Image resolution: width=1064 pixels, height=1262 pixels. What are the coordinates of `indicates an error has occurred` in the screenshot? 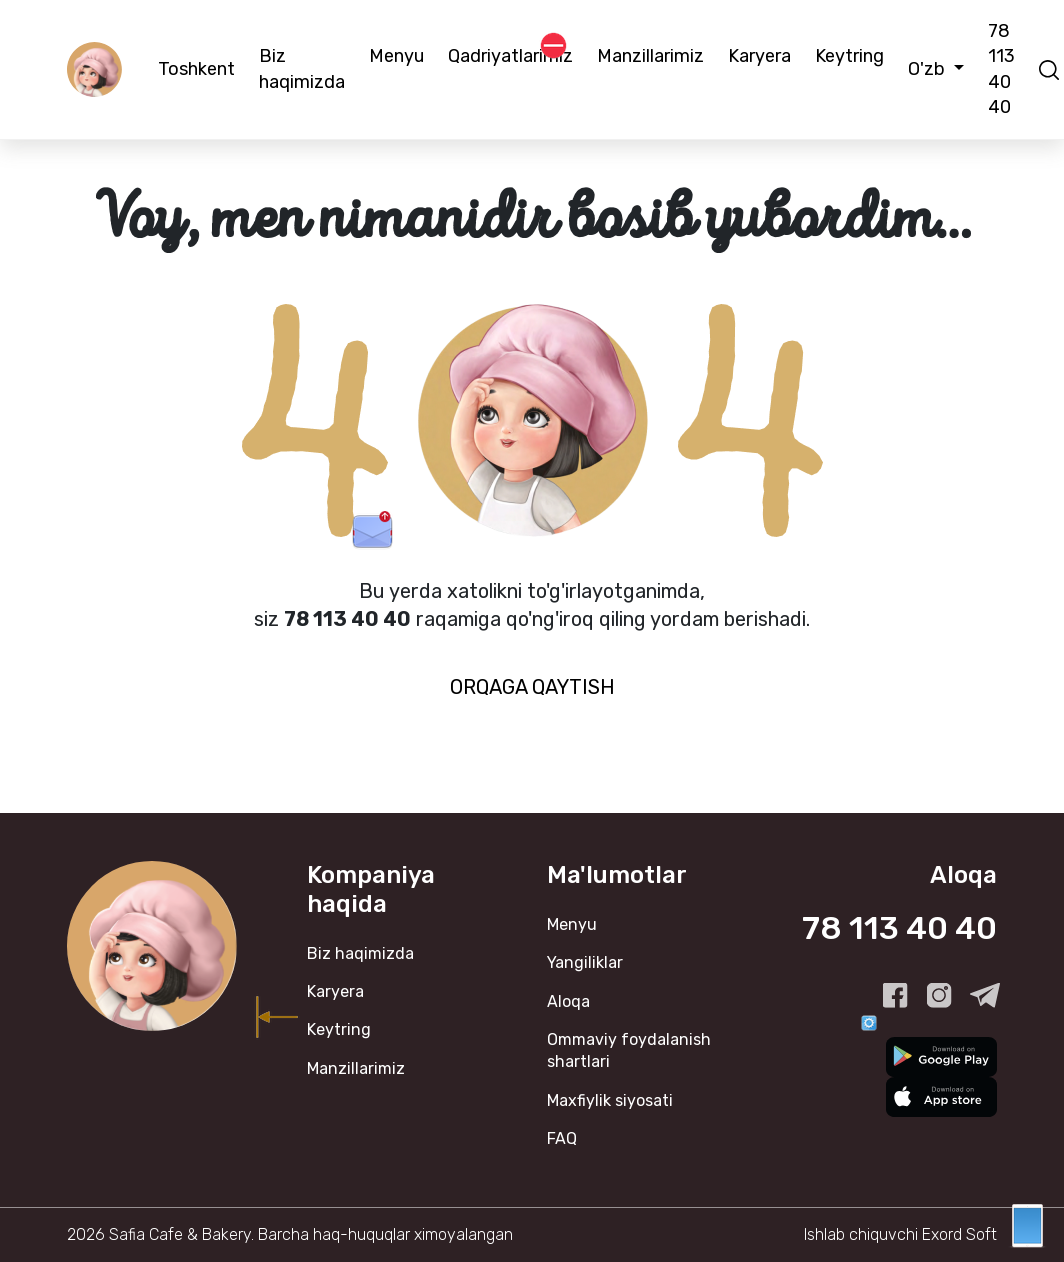 It's located at (553, 45).